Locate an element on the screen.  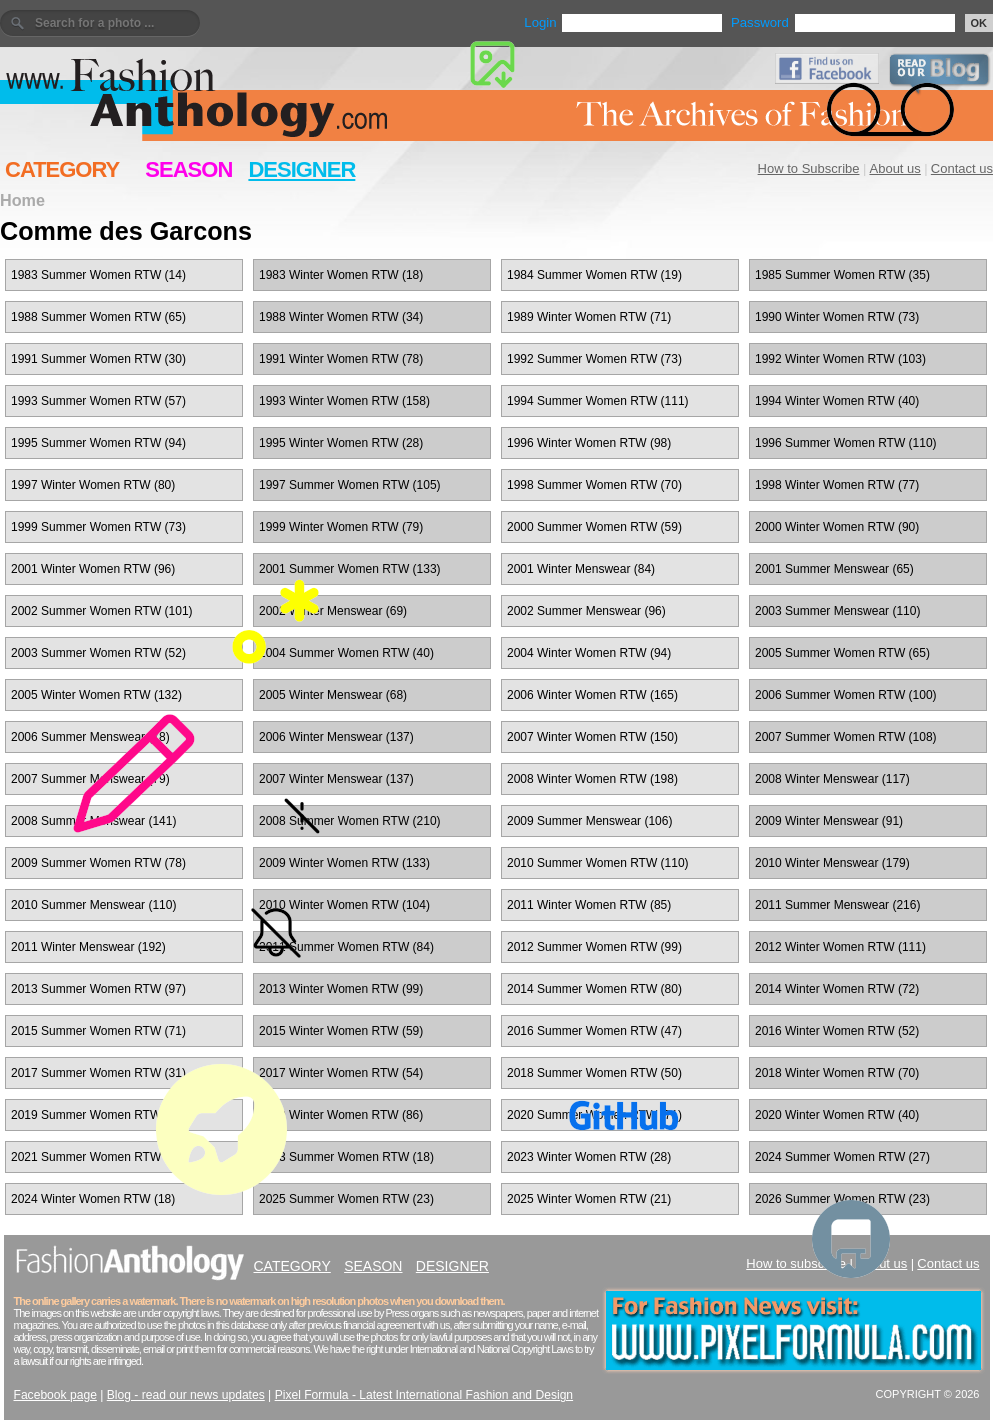
access voicemail messages is located at coordinates (890, 109).